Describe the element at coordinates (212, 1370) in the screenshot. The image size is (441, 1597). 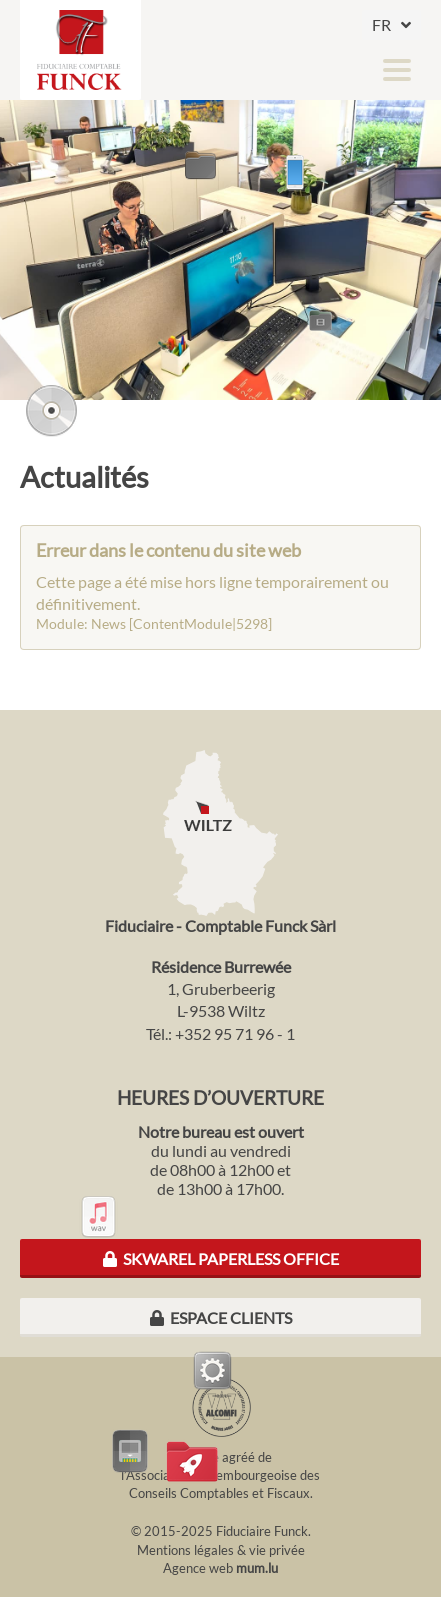
I see `shared library file type indicator` at that location.